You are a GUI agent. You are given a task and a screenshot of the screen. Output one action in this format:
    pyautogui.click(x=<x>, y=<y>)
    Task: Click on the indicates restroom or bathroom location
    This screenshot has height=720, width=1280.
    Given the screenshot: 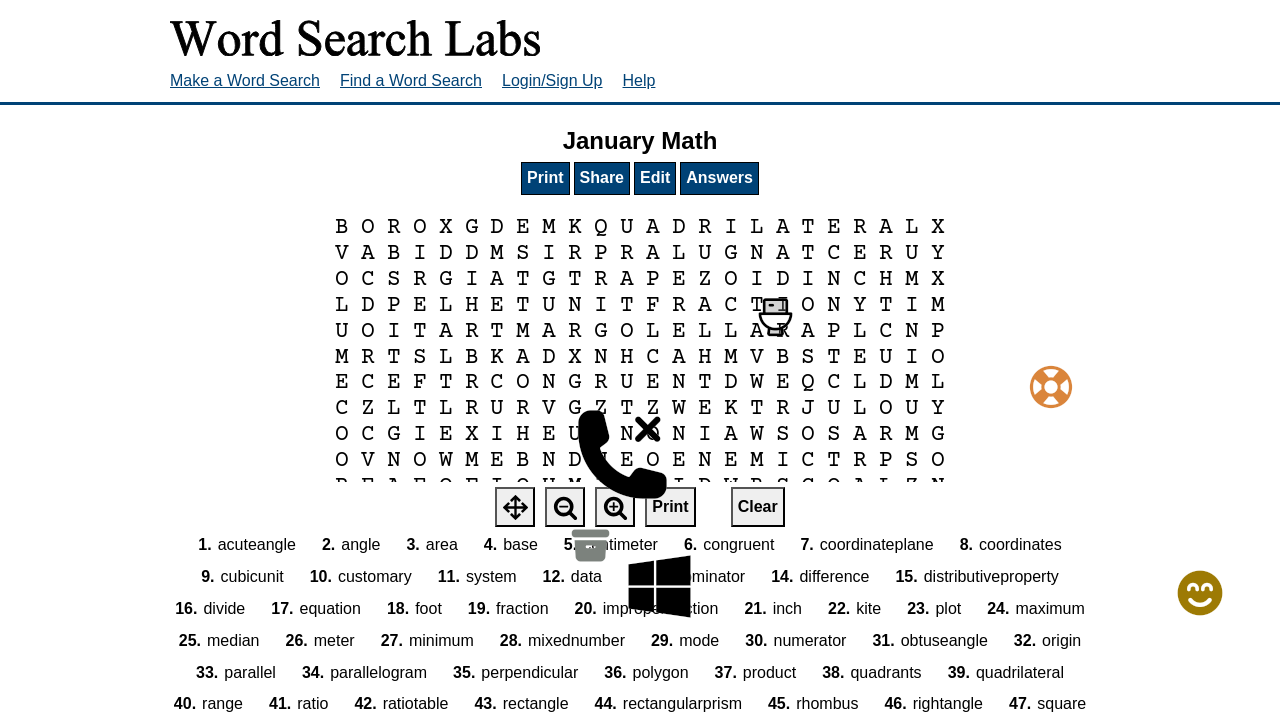 What is the action you would take?
    pyautogui.click(x=775, y=316)
    